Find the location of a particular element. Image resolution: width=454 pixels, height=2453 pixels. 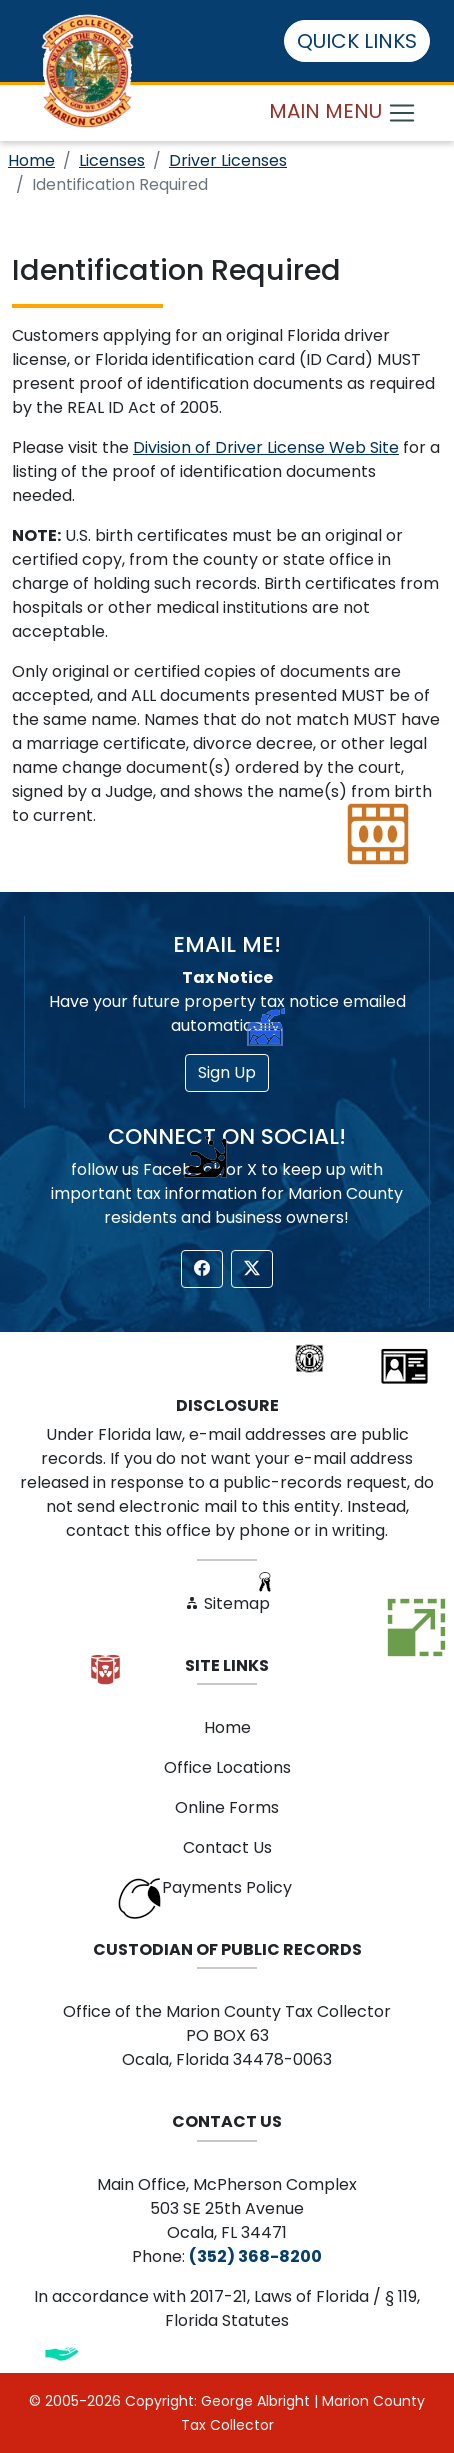

resize an element or window is located at coordinates (416, 1627).